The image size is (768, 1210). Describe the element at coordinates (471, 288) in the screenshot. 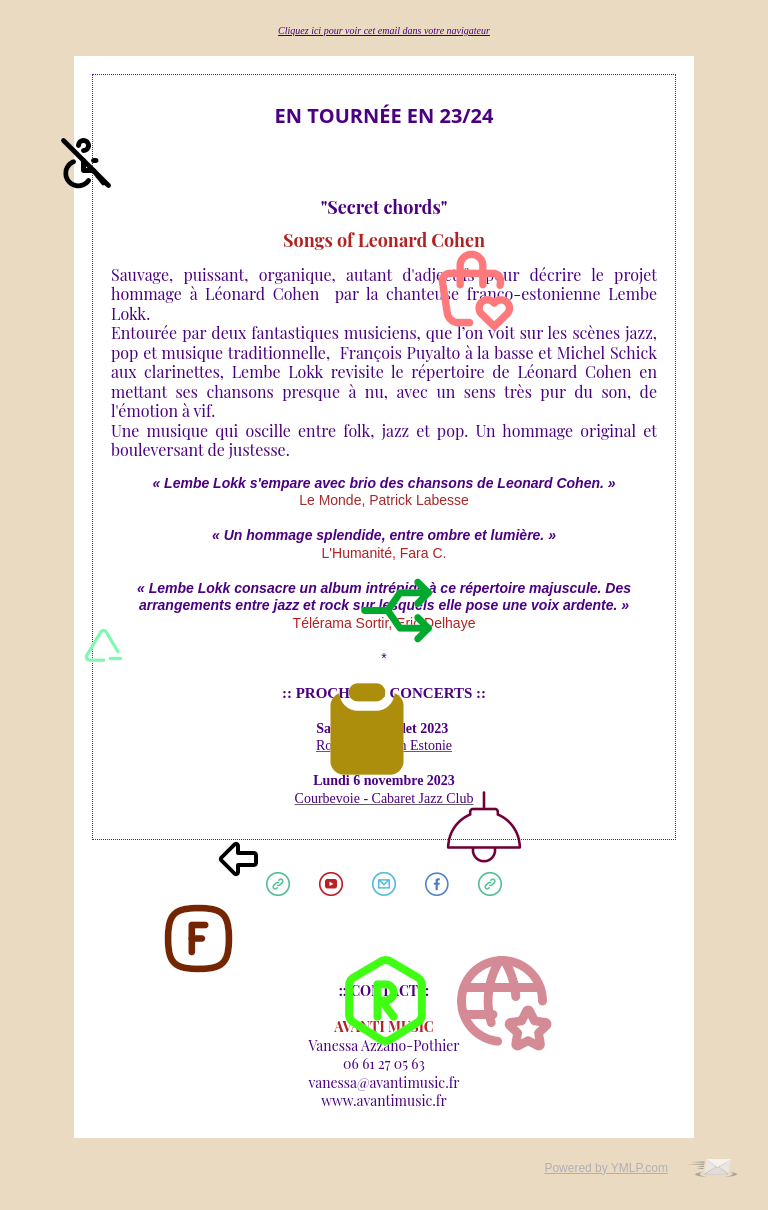

I see `view your wishlist or saved items` at that location.